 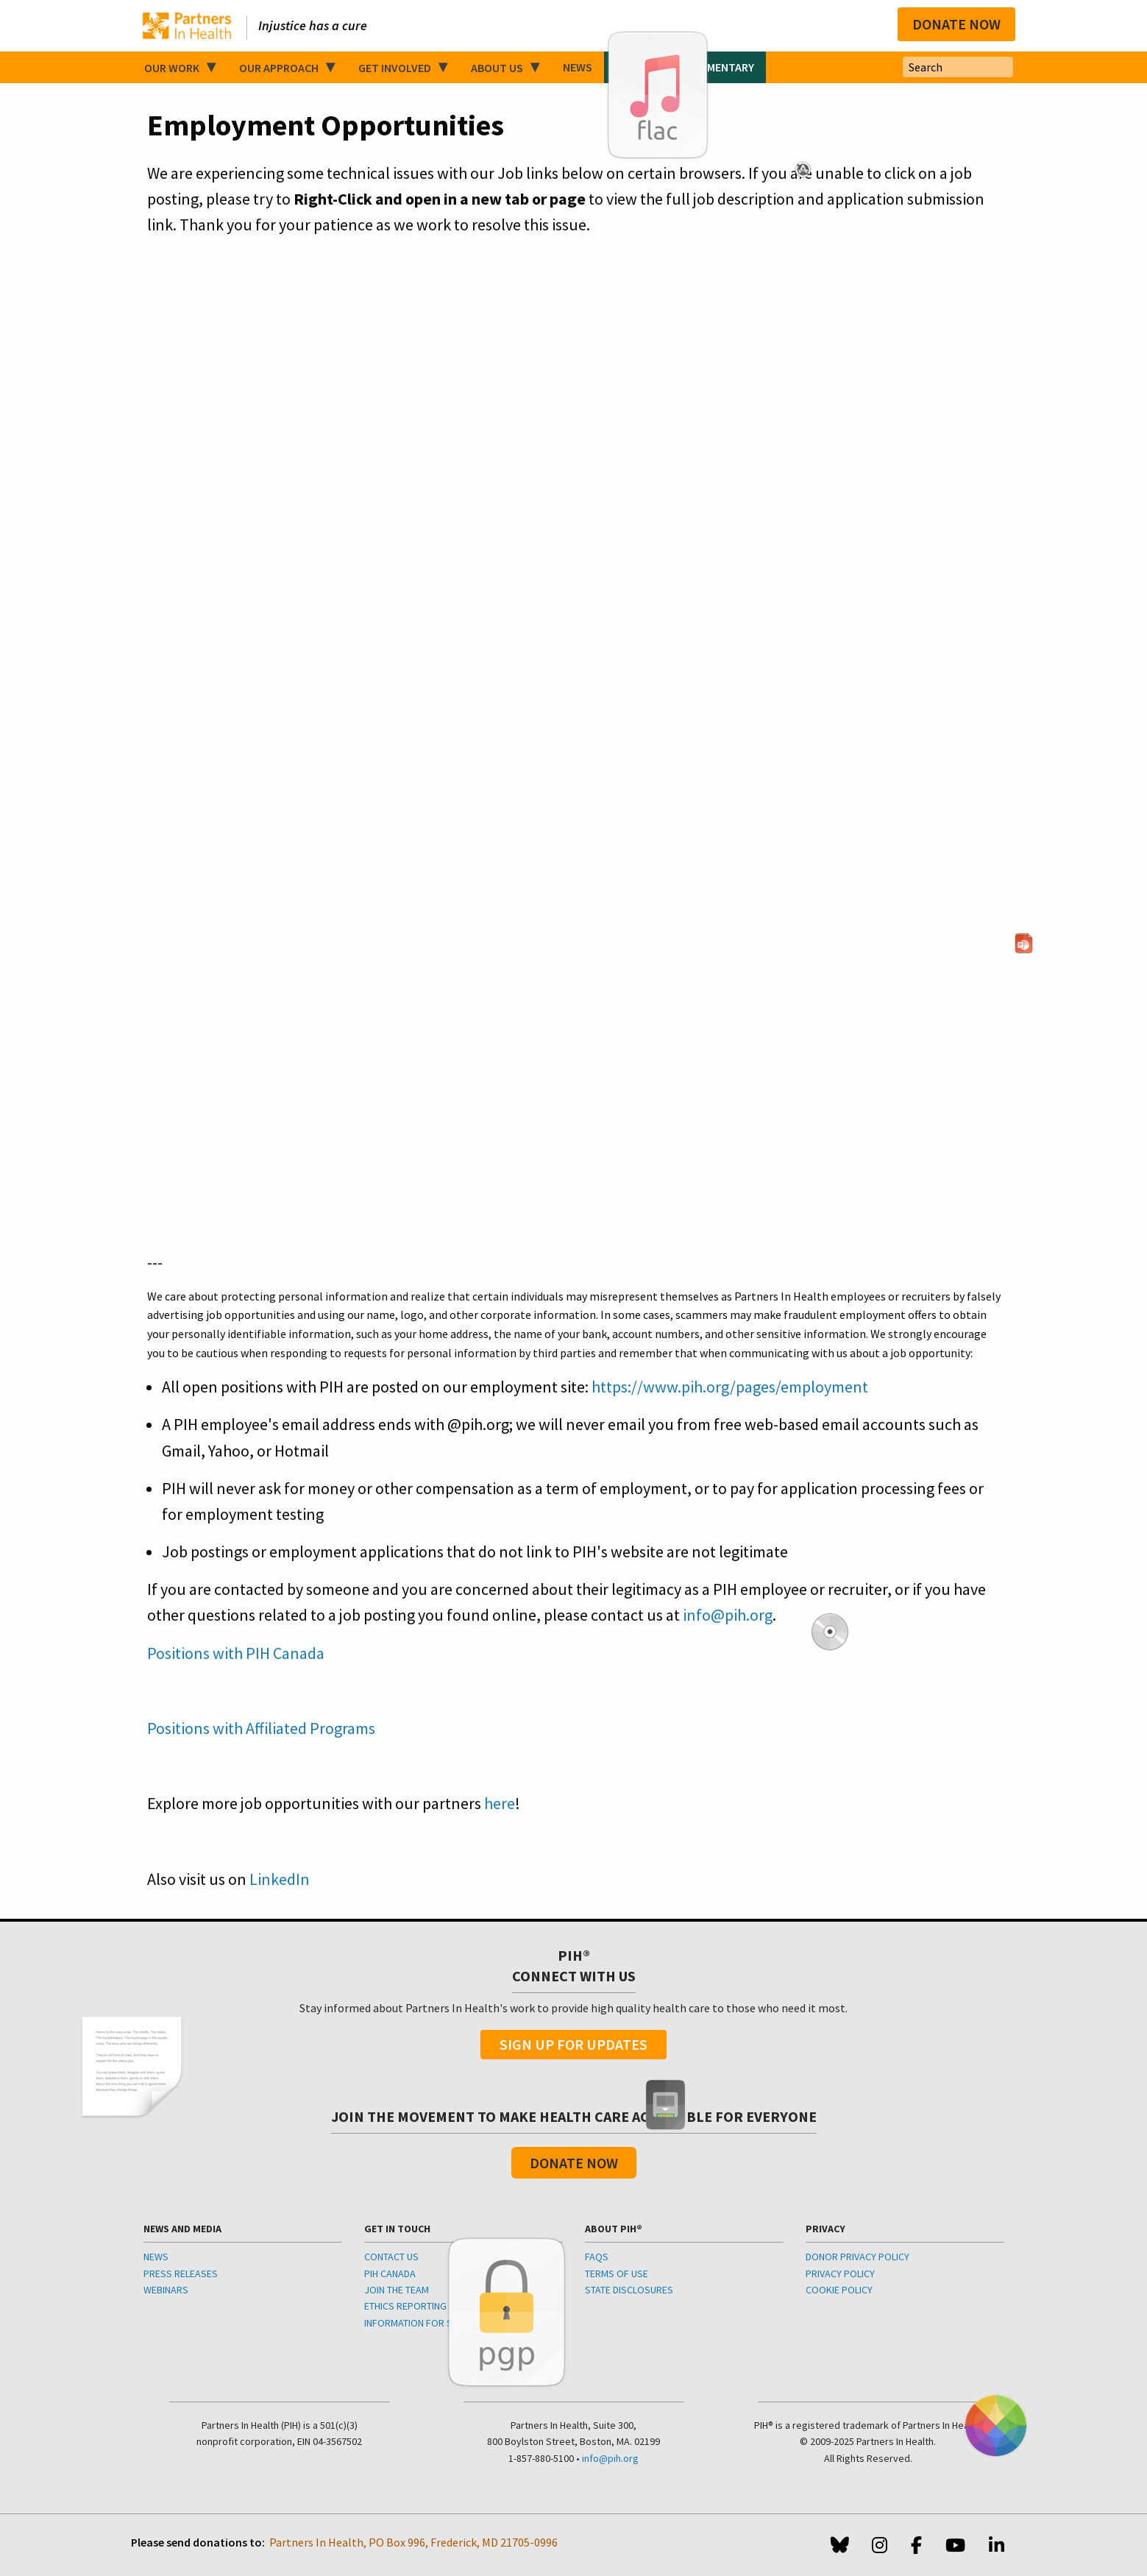 I want to click on a microsoft powerpoint file, so click(x=1023, y=943).